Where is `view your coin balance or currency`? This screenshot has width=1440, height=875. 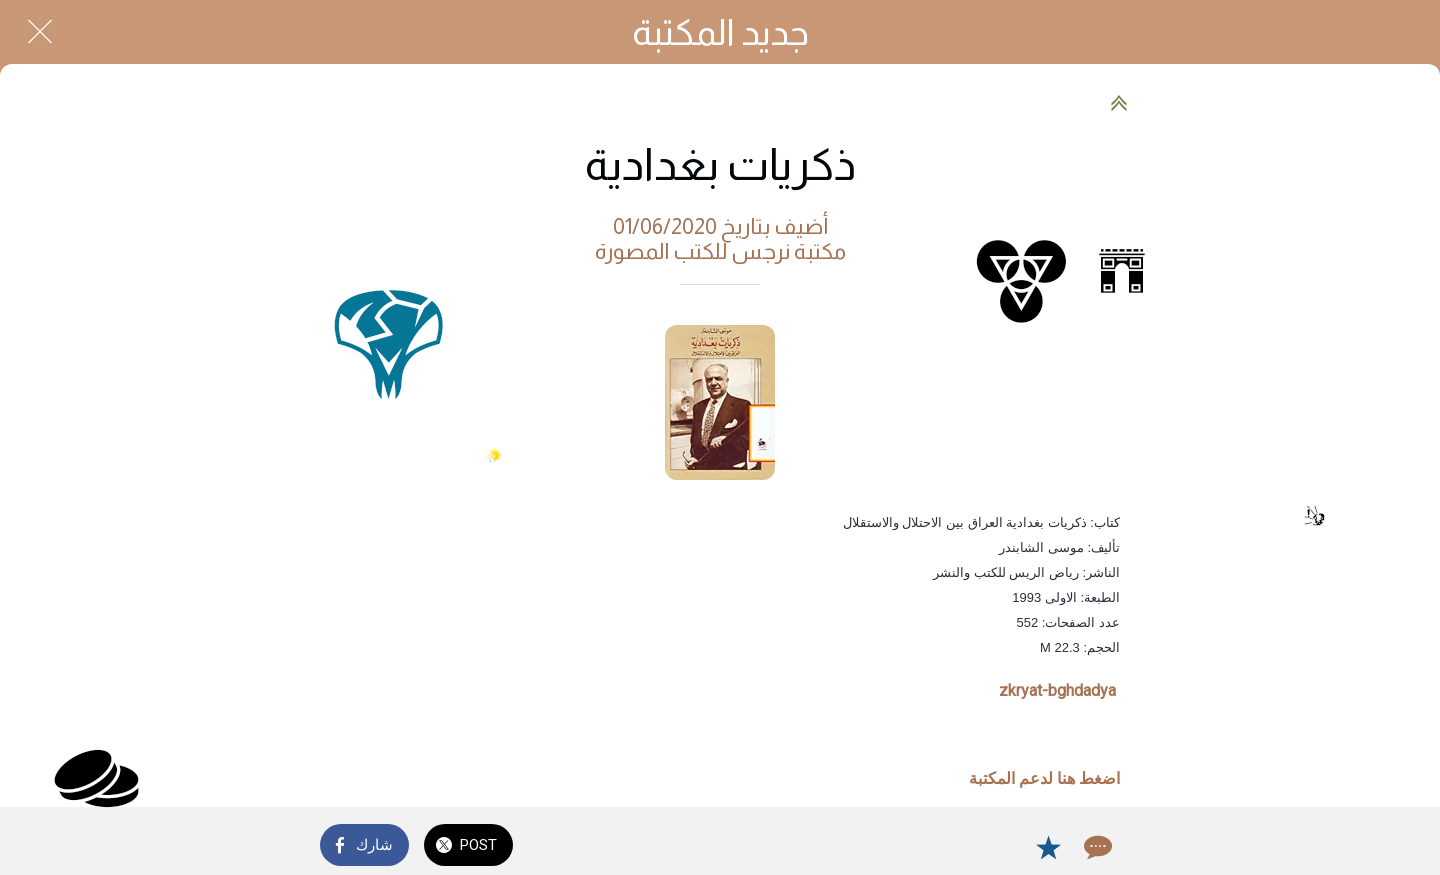
view your coin balance or currency is located at coordinates (96, 778).